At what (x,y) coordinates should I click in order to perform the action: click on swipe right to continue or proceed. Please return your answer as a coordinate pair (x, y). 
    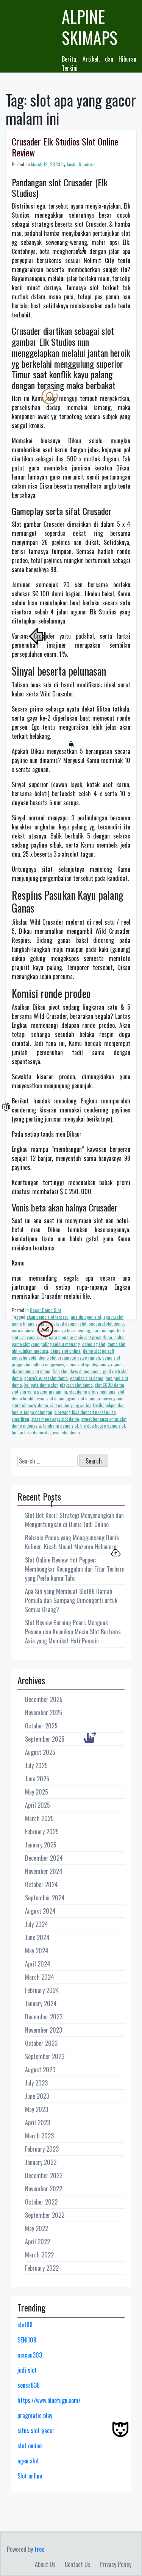
    Looking at the image, I should click on (89, 1737).